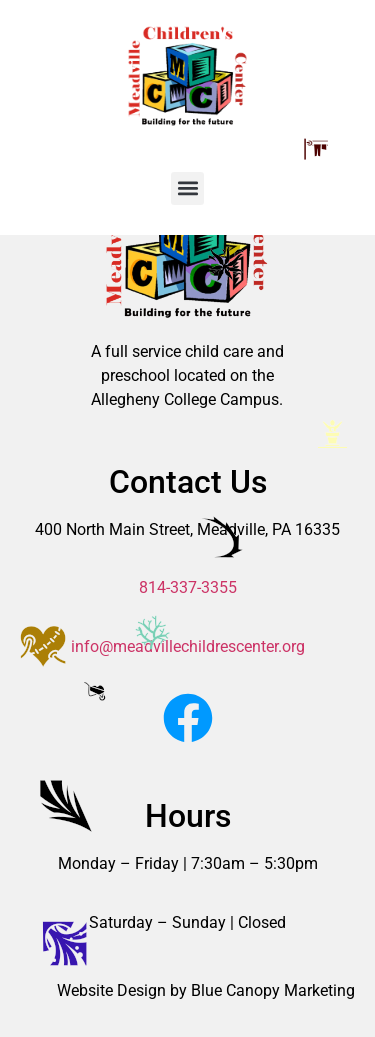 This screenshot has height=1037, width=375. Describe the element at coordinates (65, 805) in the screenshot. I see `damaged or broken projectile indicator` at that location.